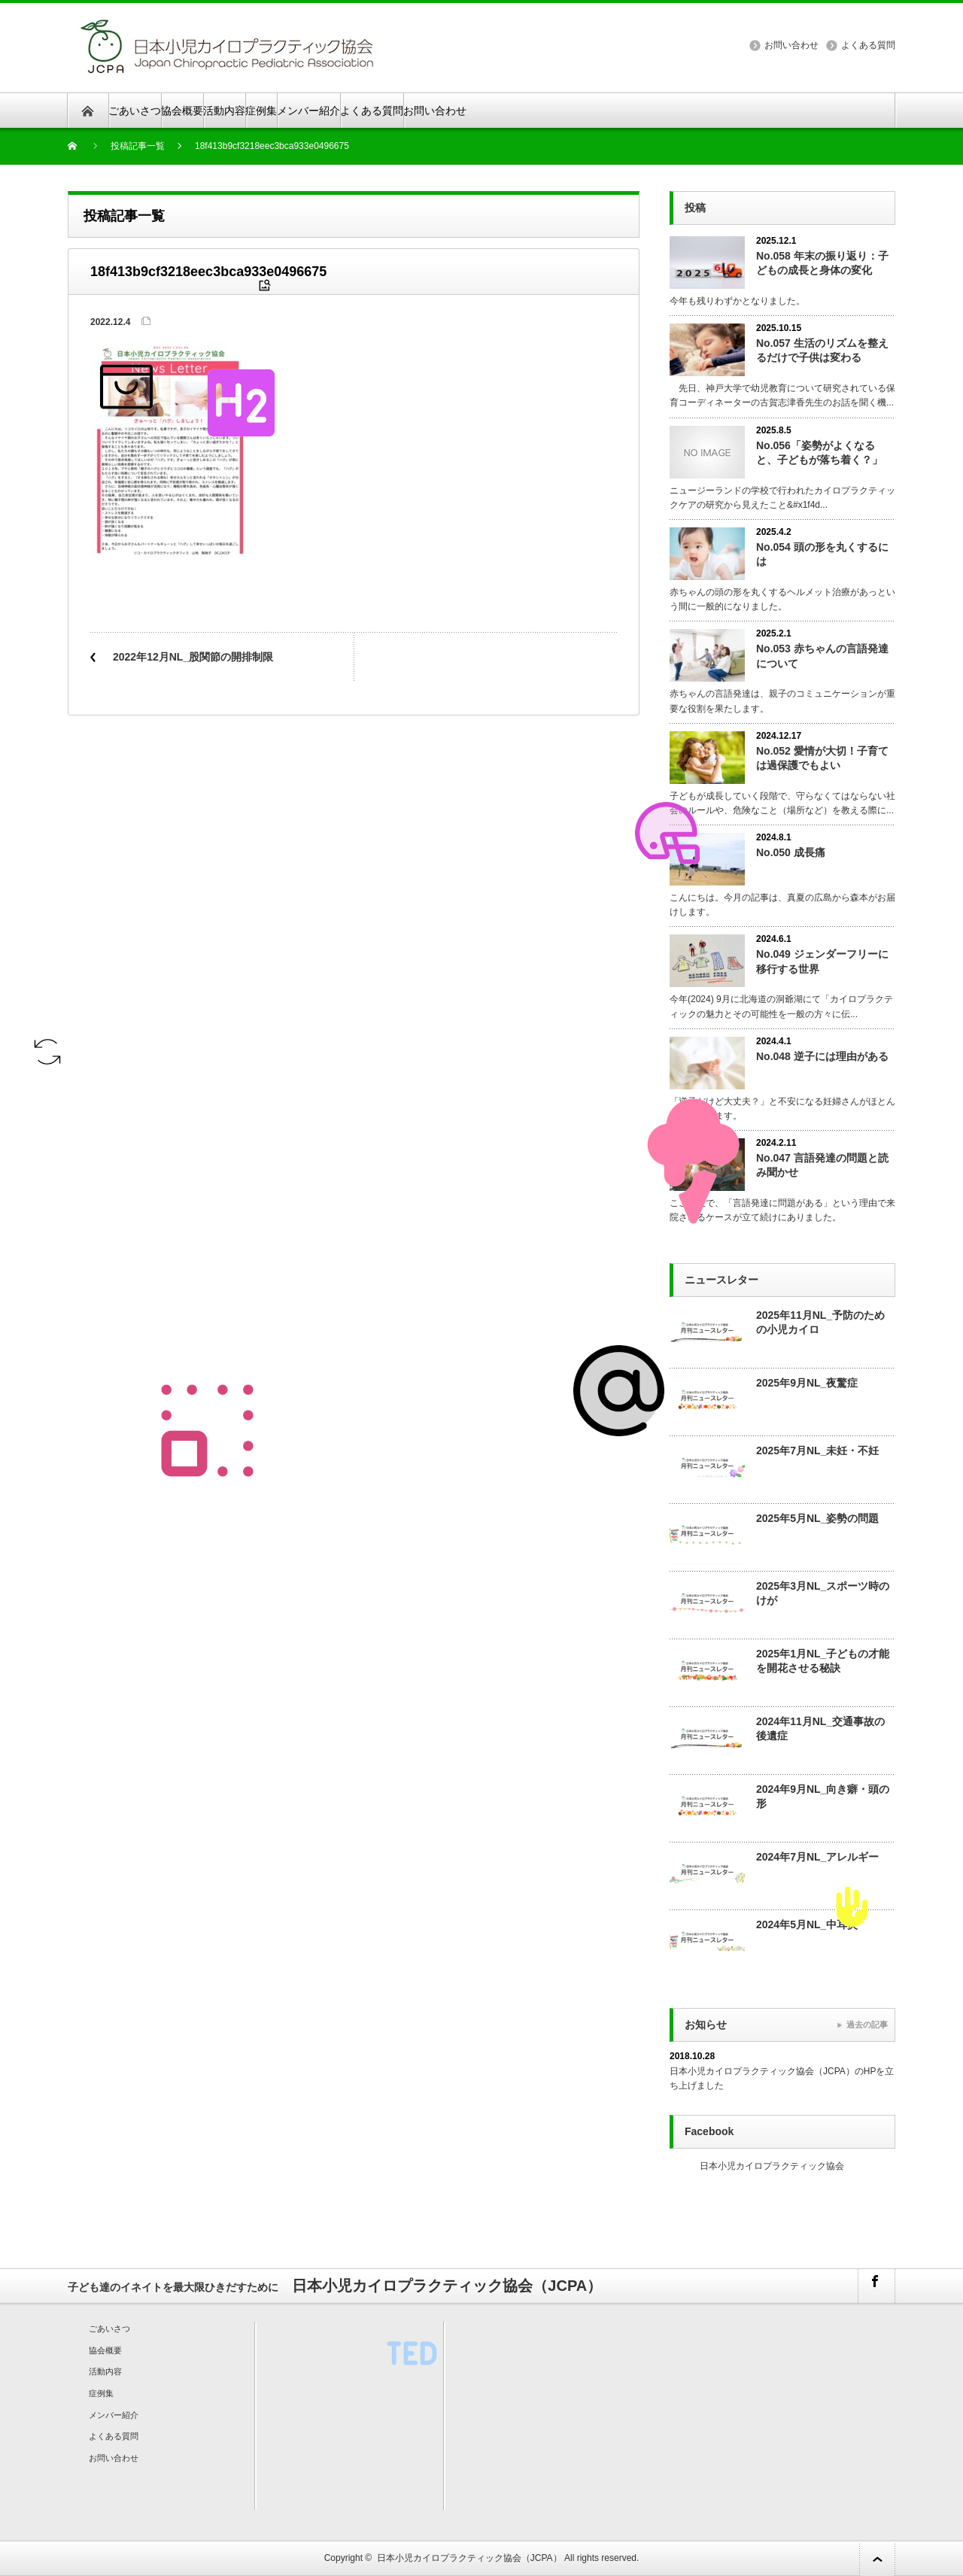 This screenshot has width=963, height=2576. I want to click on open the TED app or website, so click(413, 2353).